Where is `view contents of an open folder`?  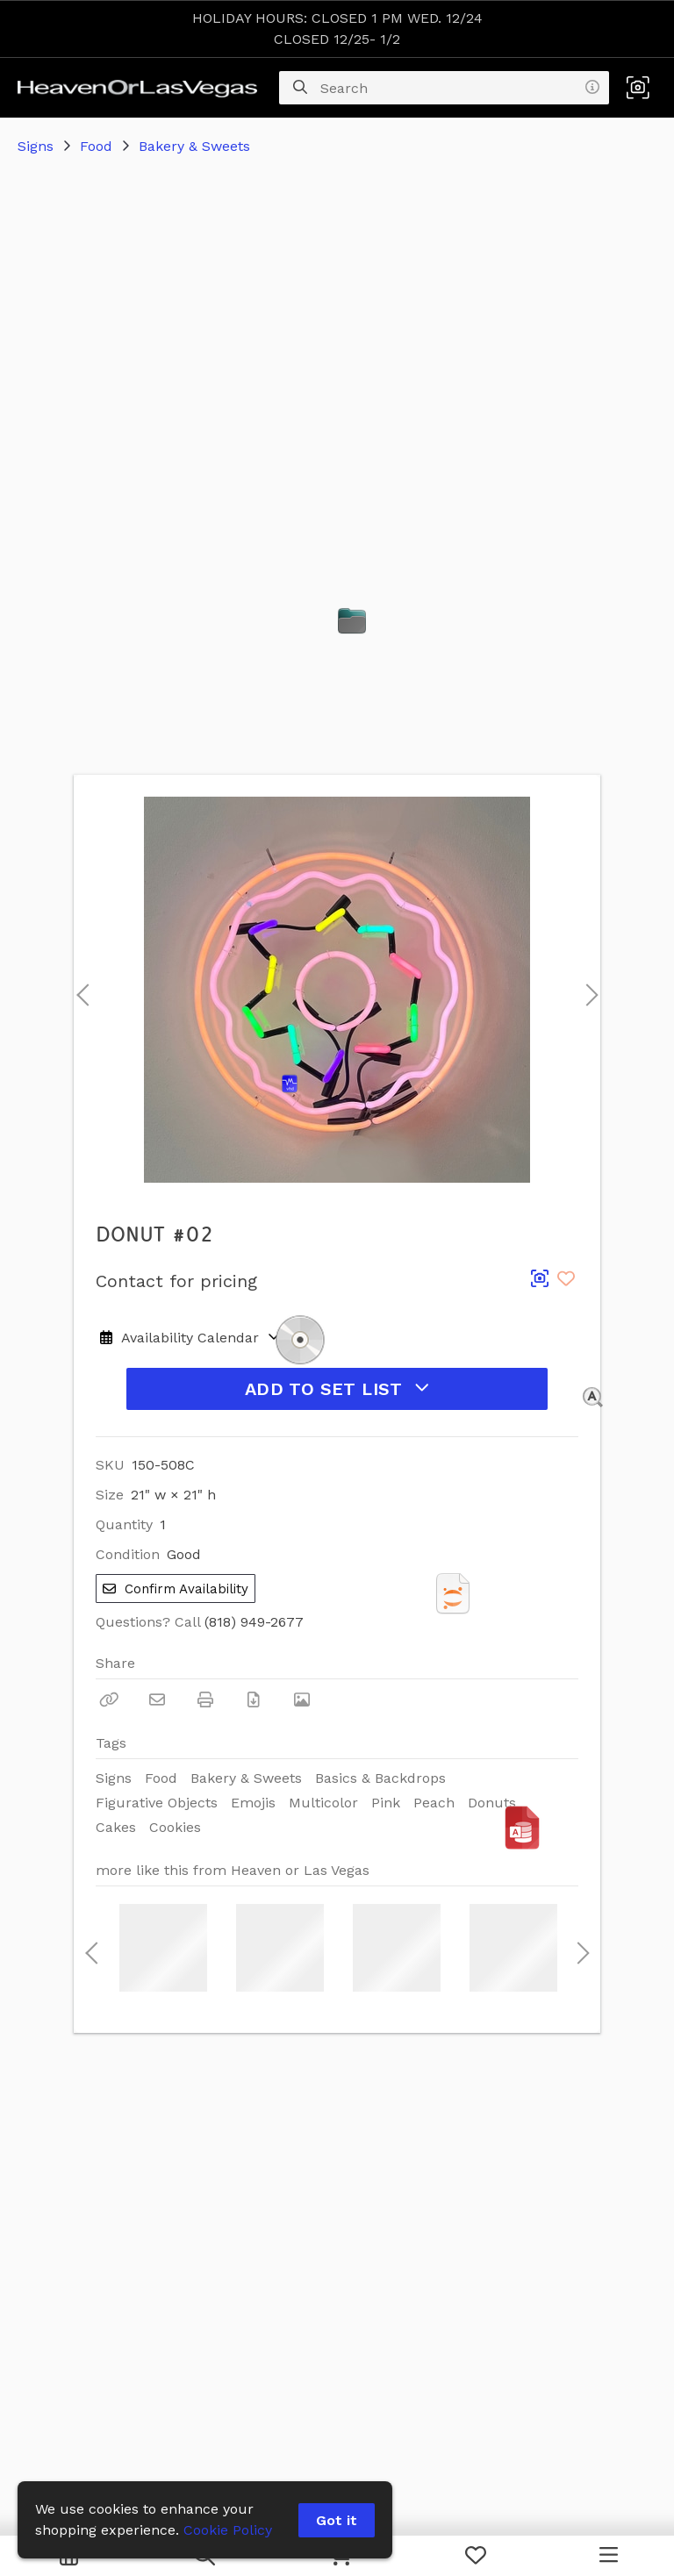 view contents of an open folder is located at coordinates (352, 620).